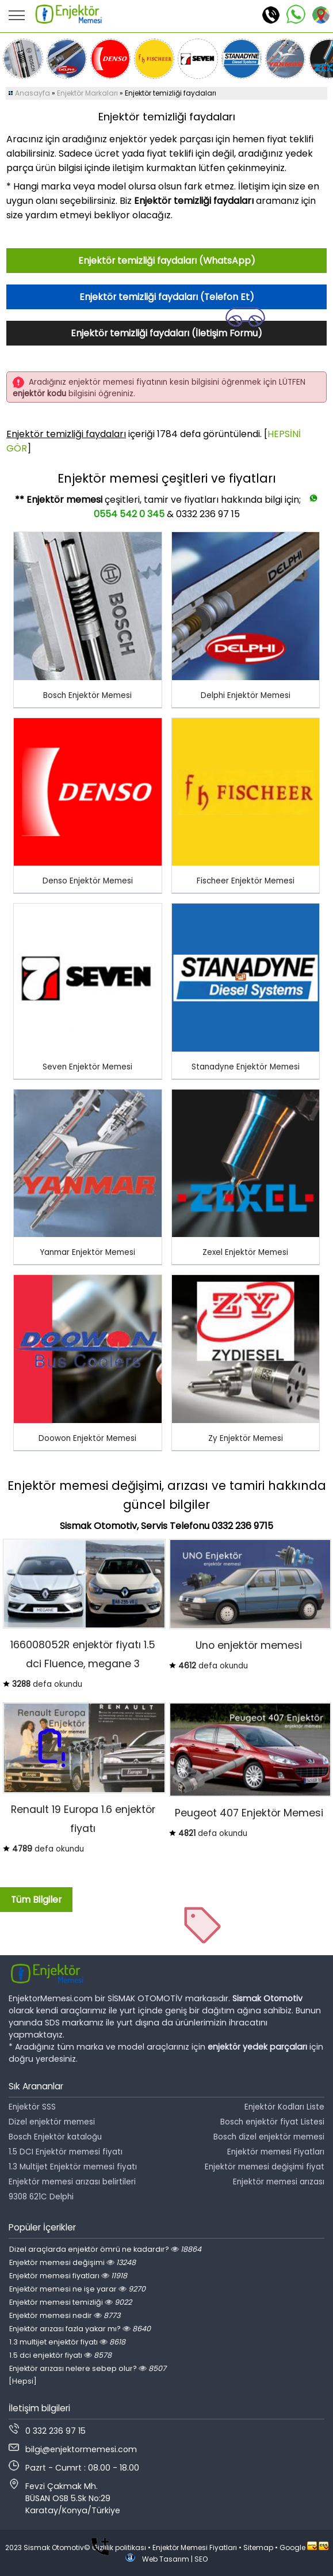  I want to click on indicates low battery warning, so click(49, 1746).